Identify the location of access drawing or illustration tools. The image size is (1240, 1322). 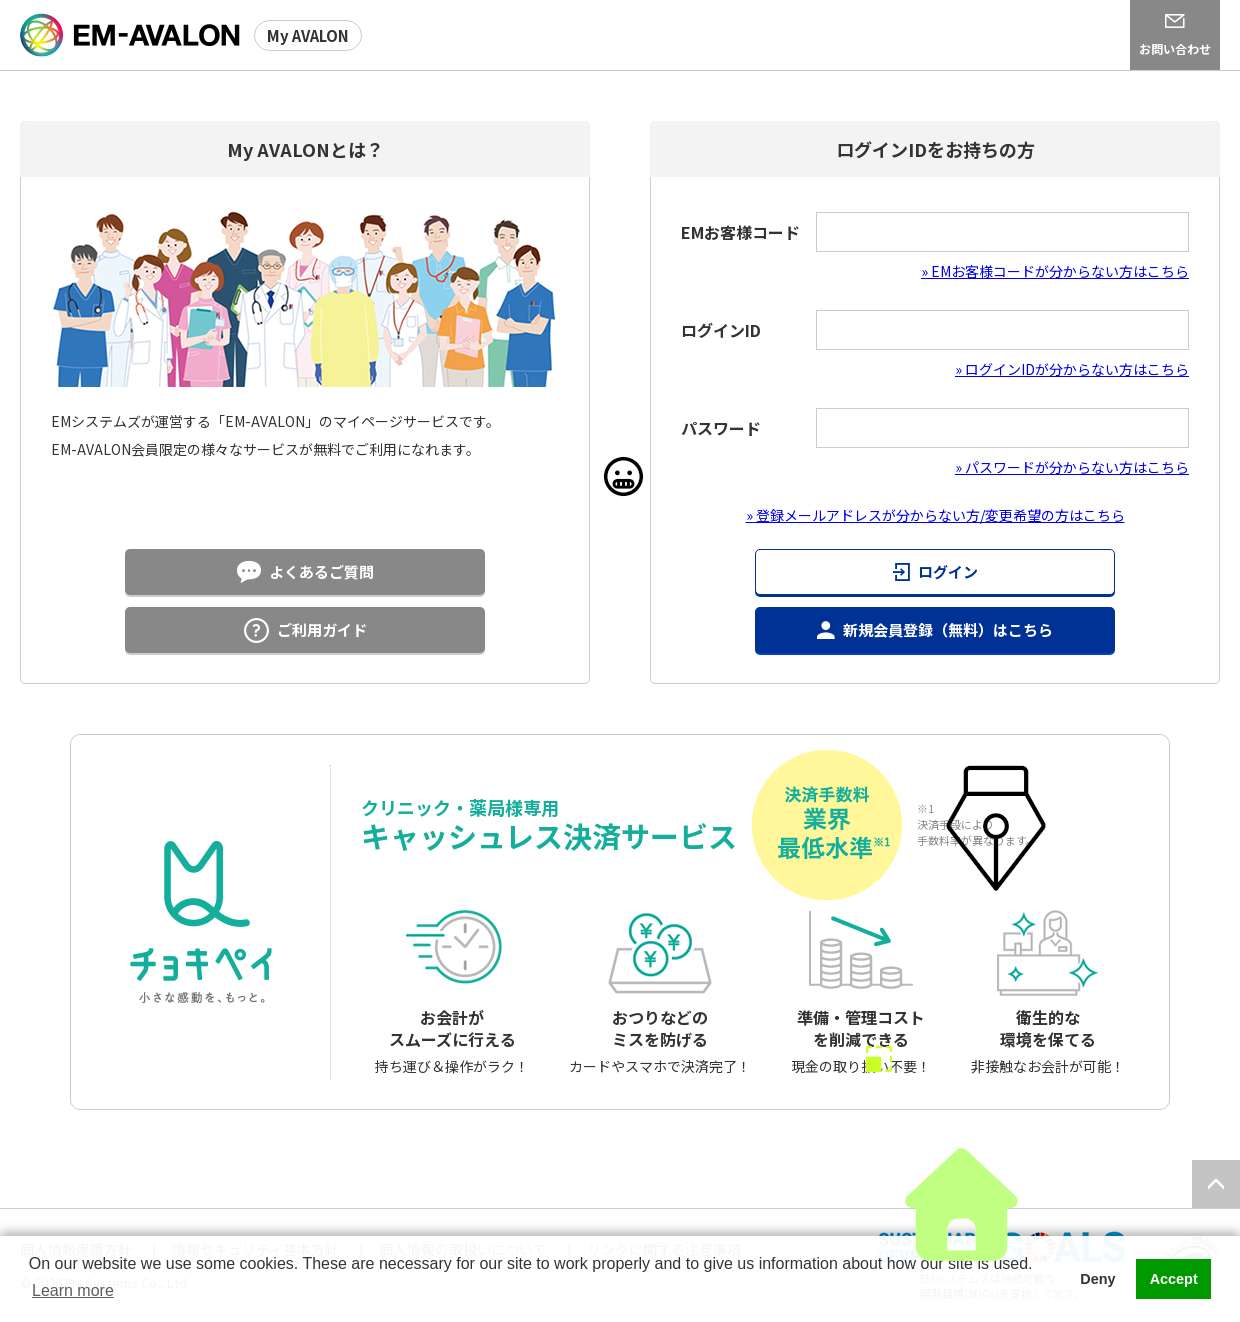
(996, 824).